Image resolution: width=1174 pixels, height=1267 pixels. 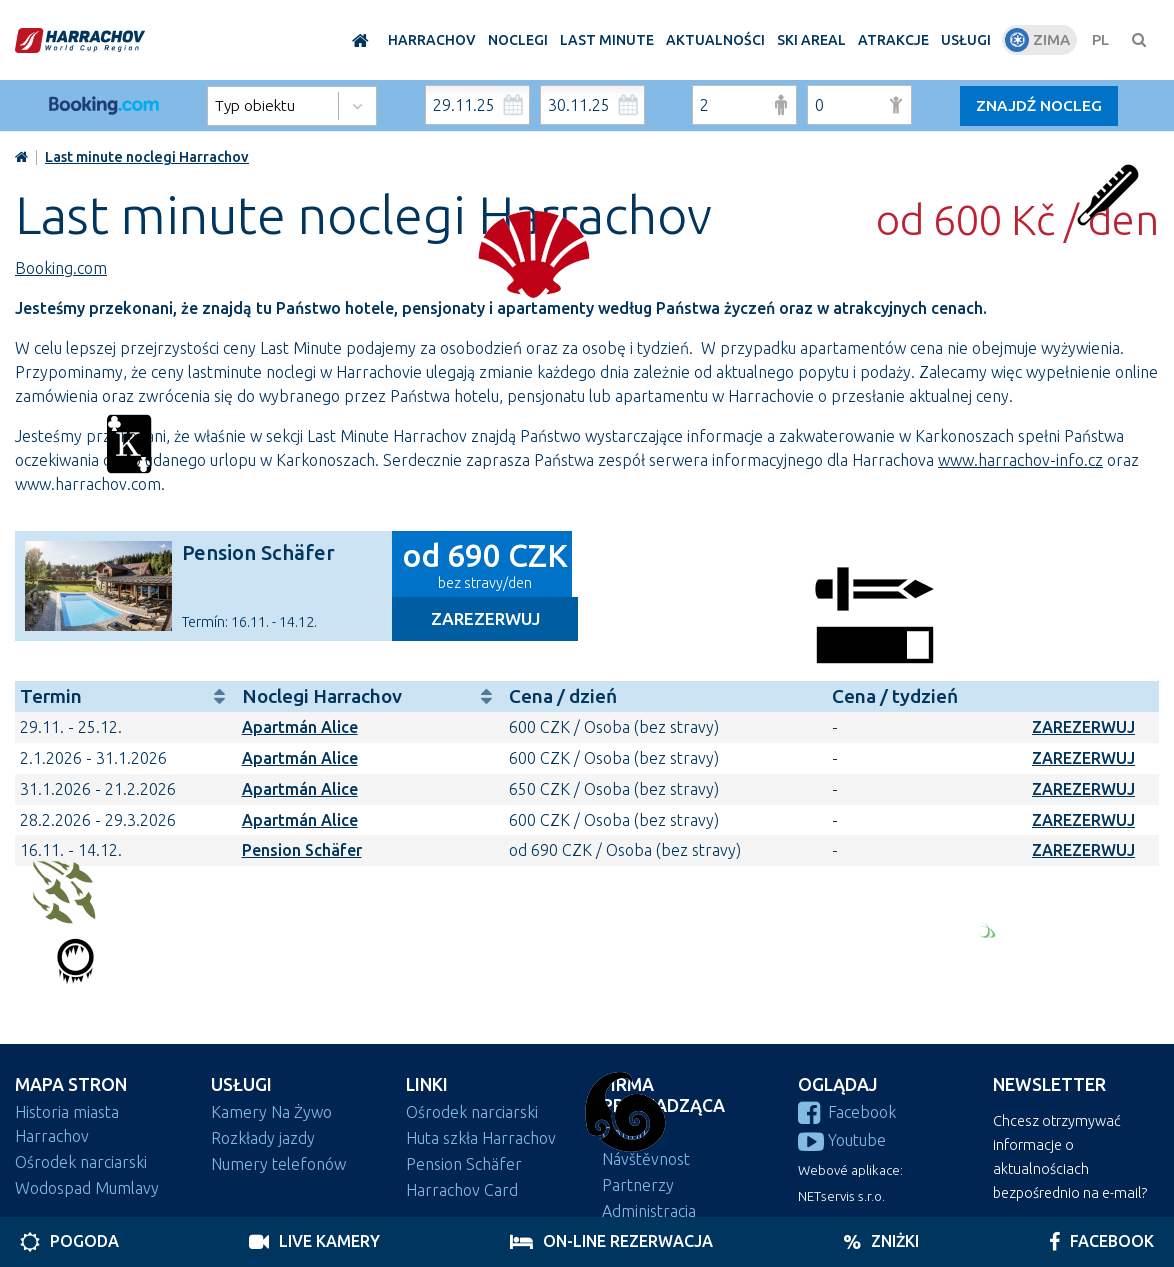 I want to click on check body temperature or health status, so click(x=1108, y=195).